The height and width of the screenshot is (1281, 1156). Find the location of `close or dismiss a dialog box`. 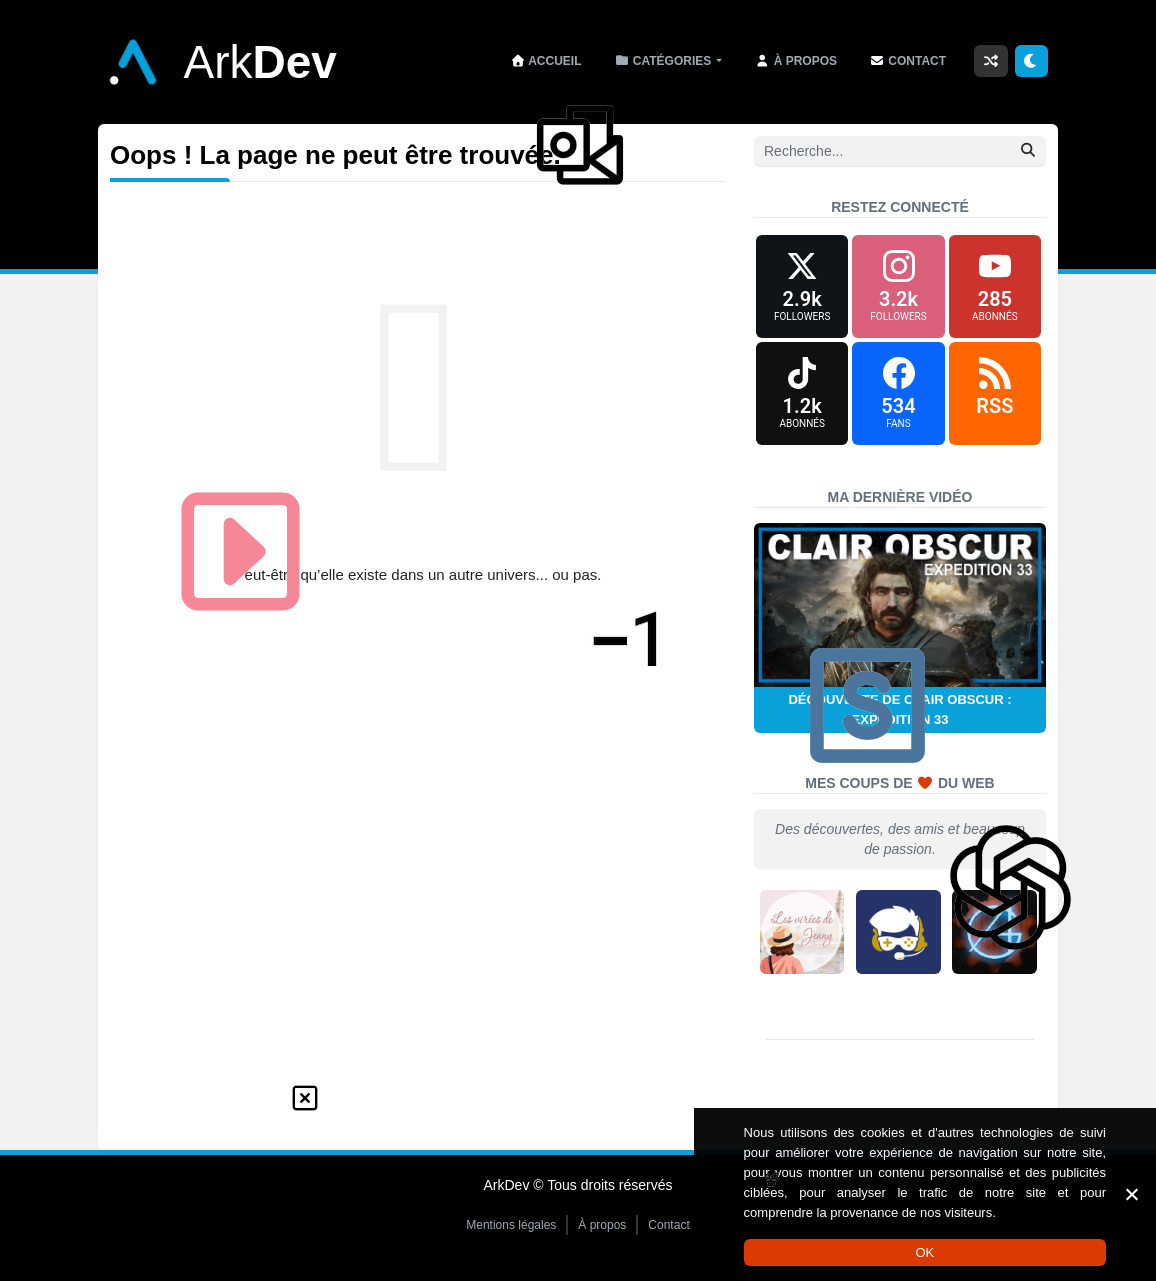

close or dismiss a dialog box is located at coordinates (305, 1098).